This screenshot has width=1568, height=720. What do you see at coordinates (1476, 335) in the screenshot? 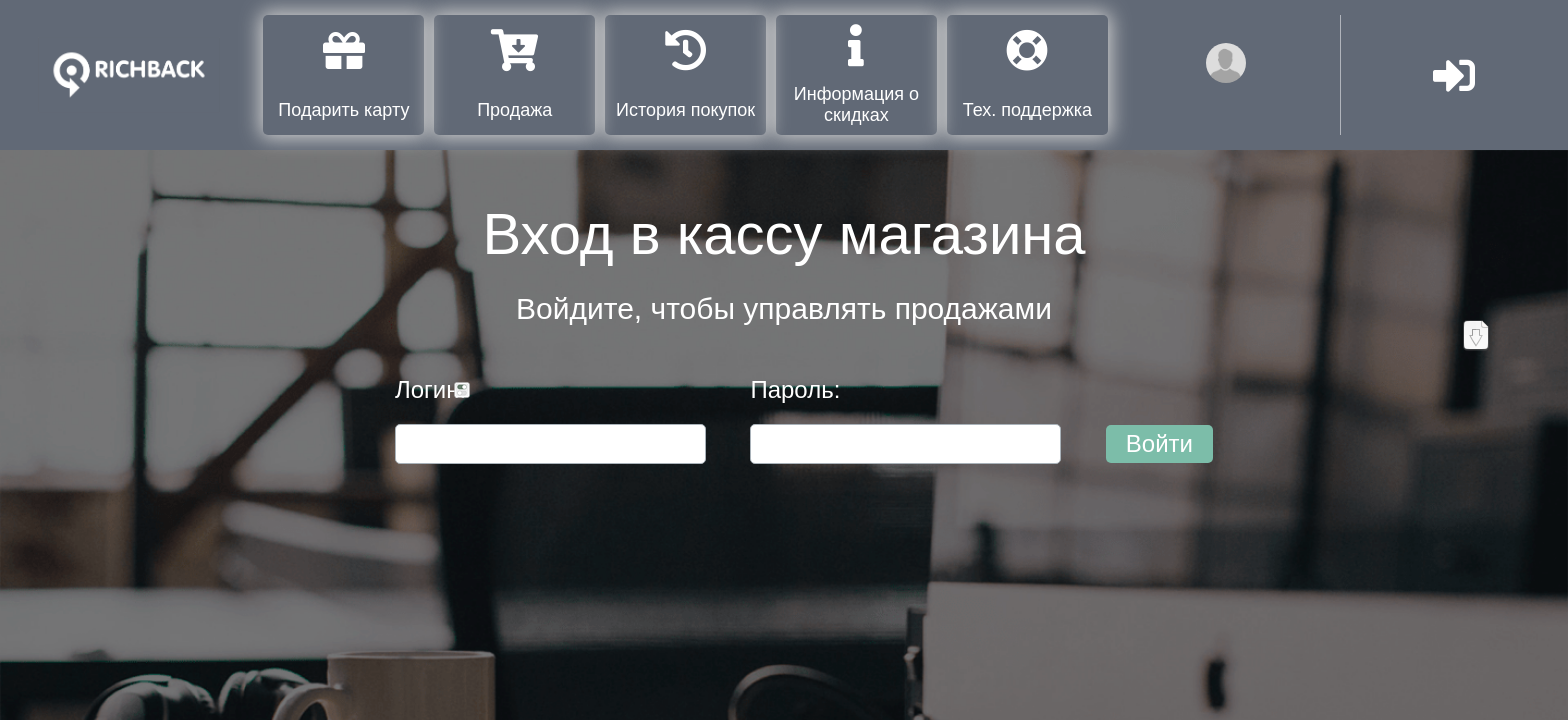
I see `install a file or package` at bounding box center [1476, 335].